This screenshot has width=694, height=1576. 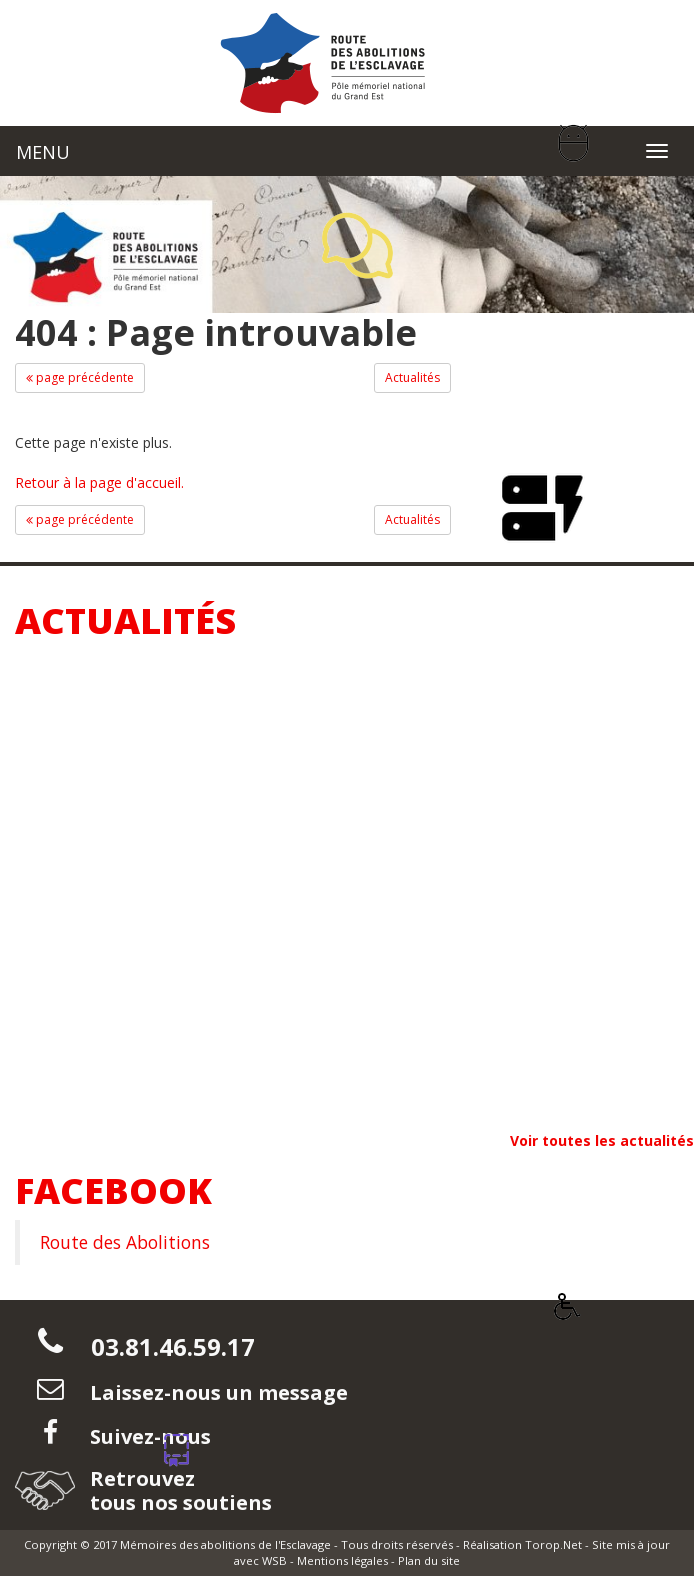 I want to click on indicates wheelchair accessible facilities, so click(x=565, y=1307).